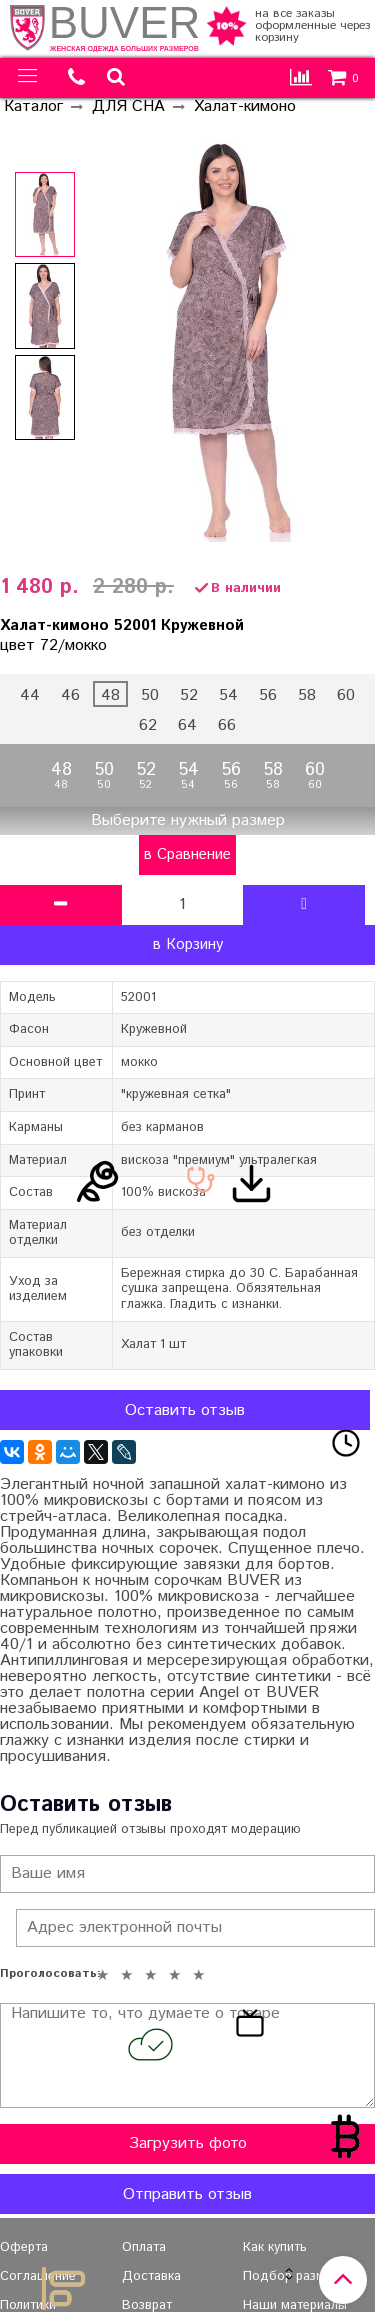 Image resolution: width=375 pixels, height=2312 pixels. Describe the element at coordinates (251, 1183) in the screenshot. I see `download a file or content` at that location.